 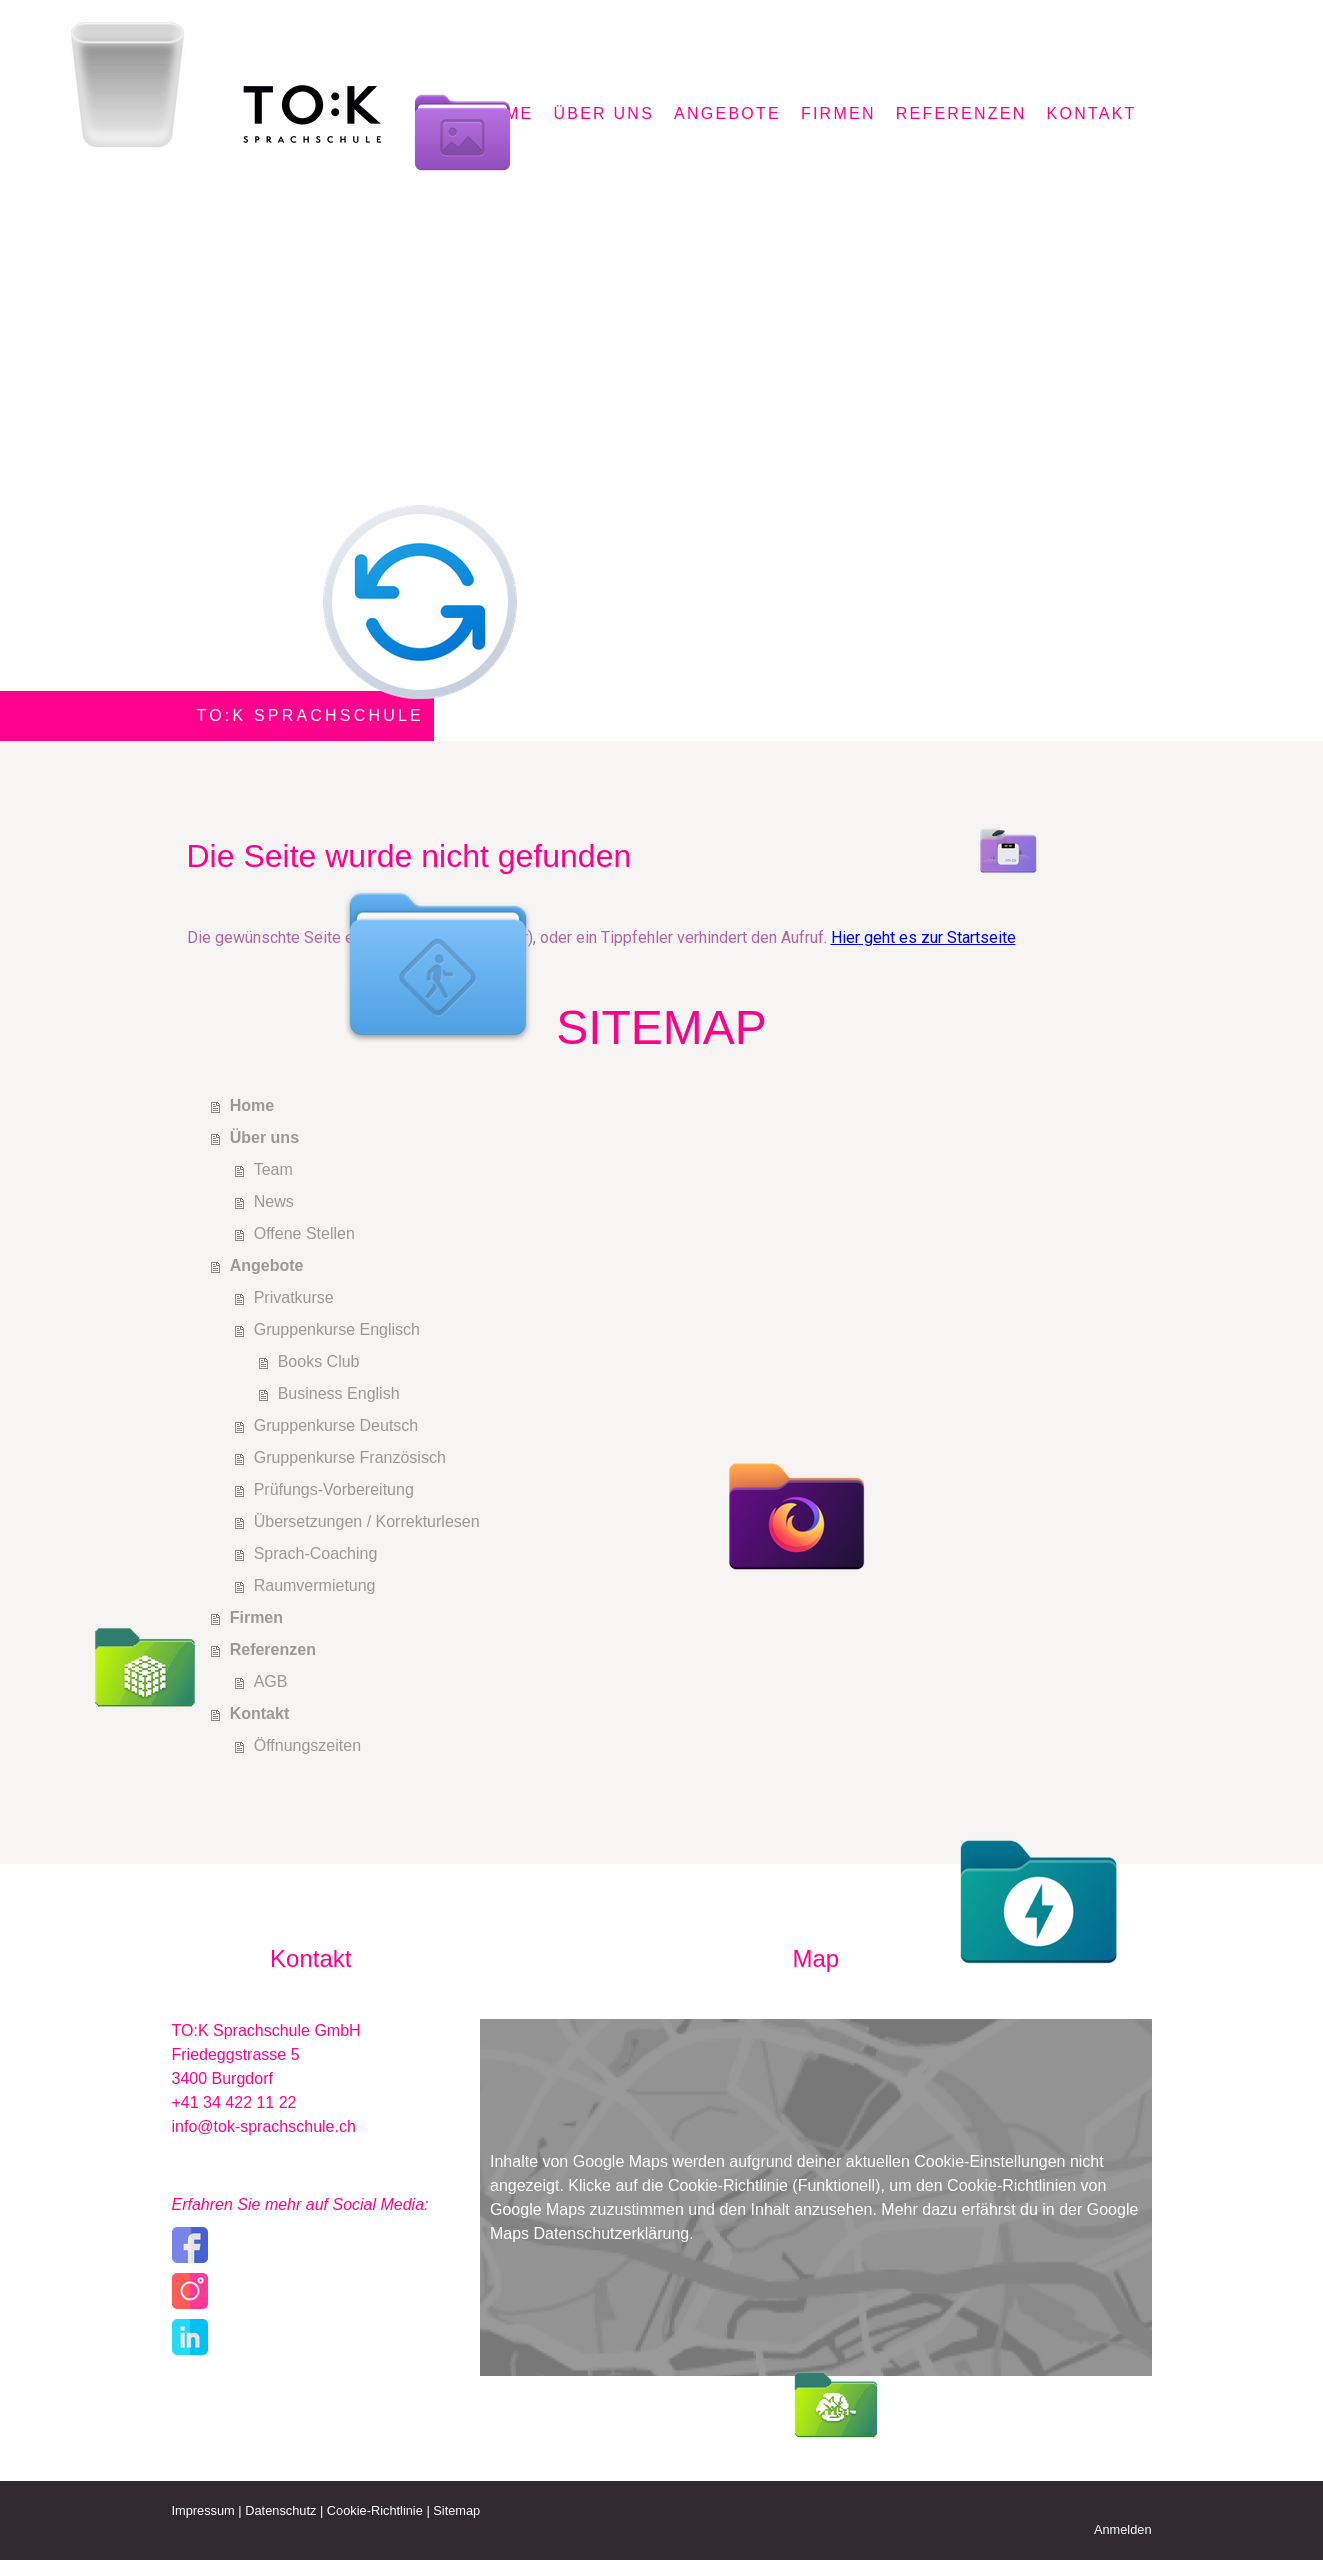 I want to click on open your images folder, so click(x=462, y=132).